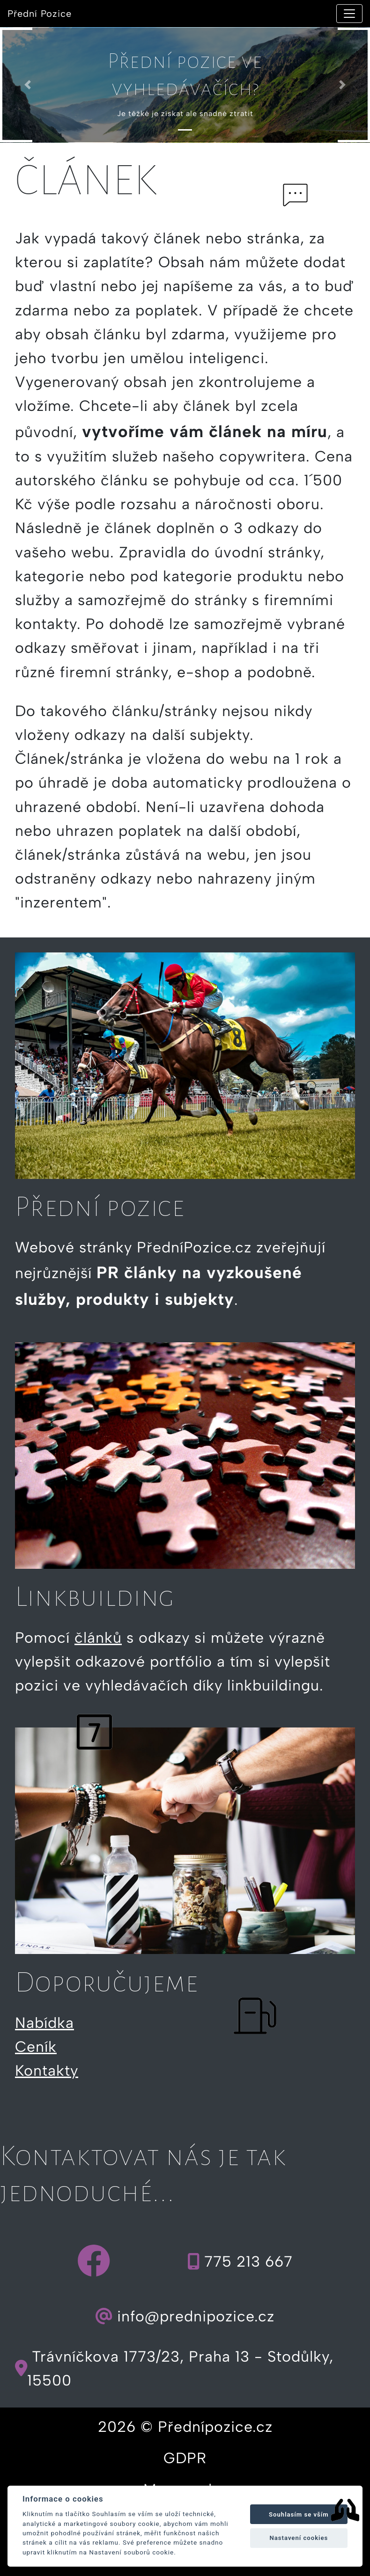  I want to click on select or navigate to item number seven, so click(94, 1732).